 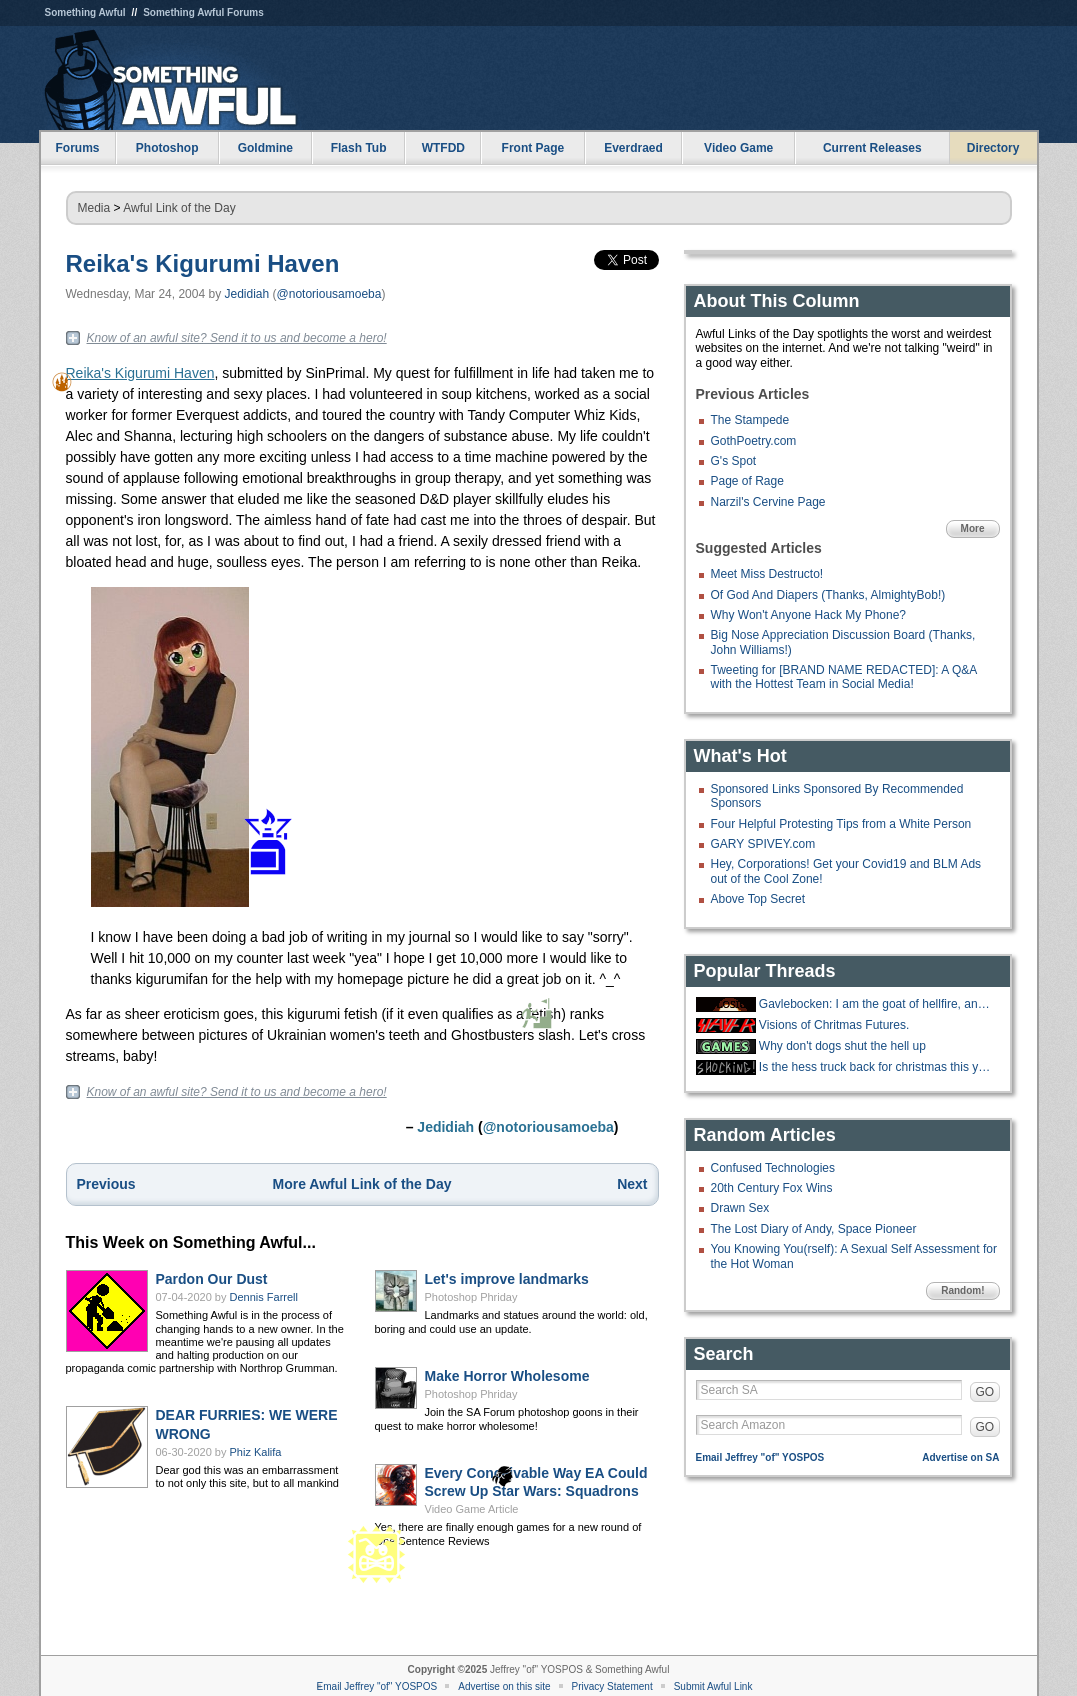 What do you see at coordinates (502, 1476) in the screenshot?
I see `select bandana accessory for character customization` at bounding box center [502, 1476].